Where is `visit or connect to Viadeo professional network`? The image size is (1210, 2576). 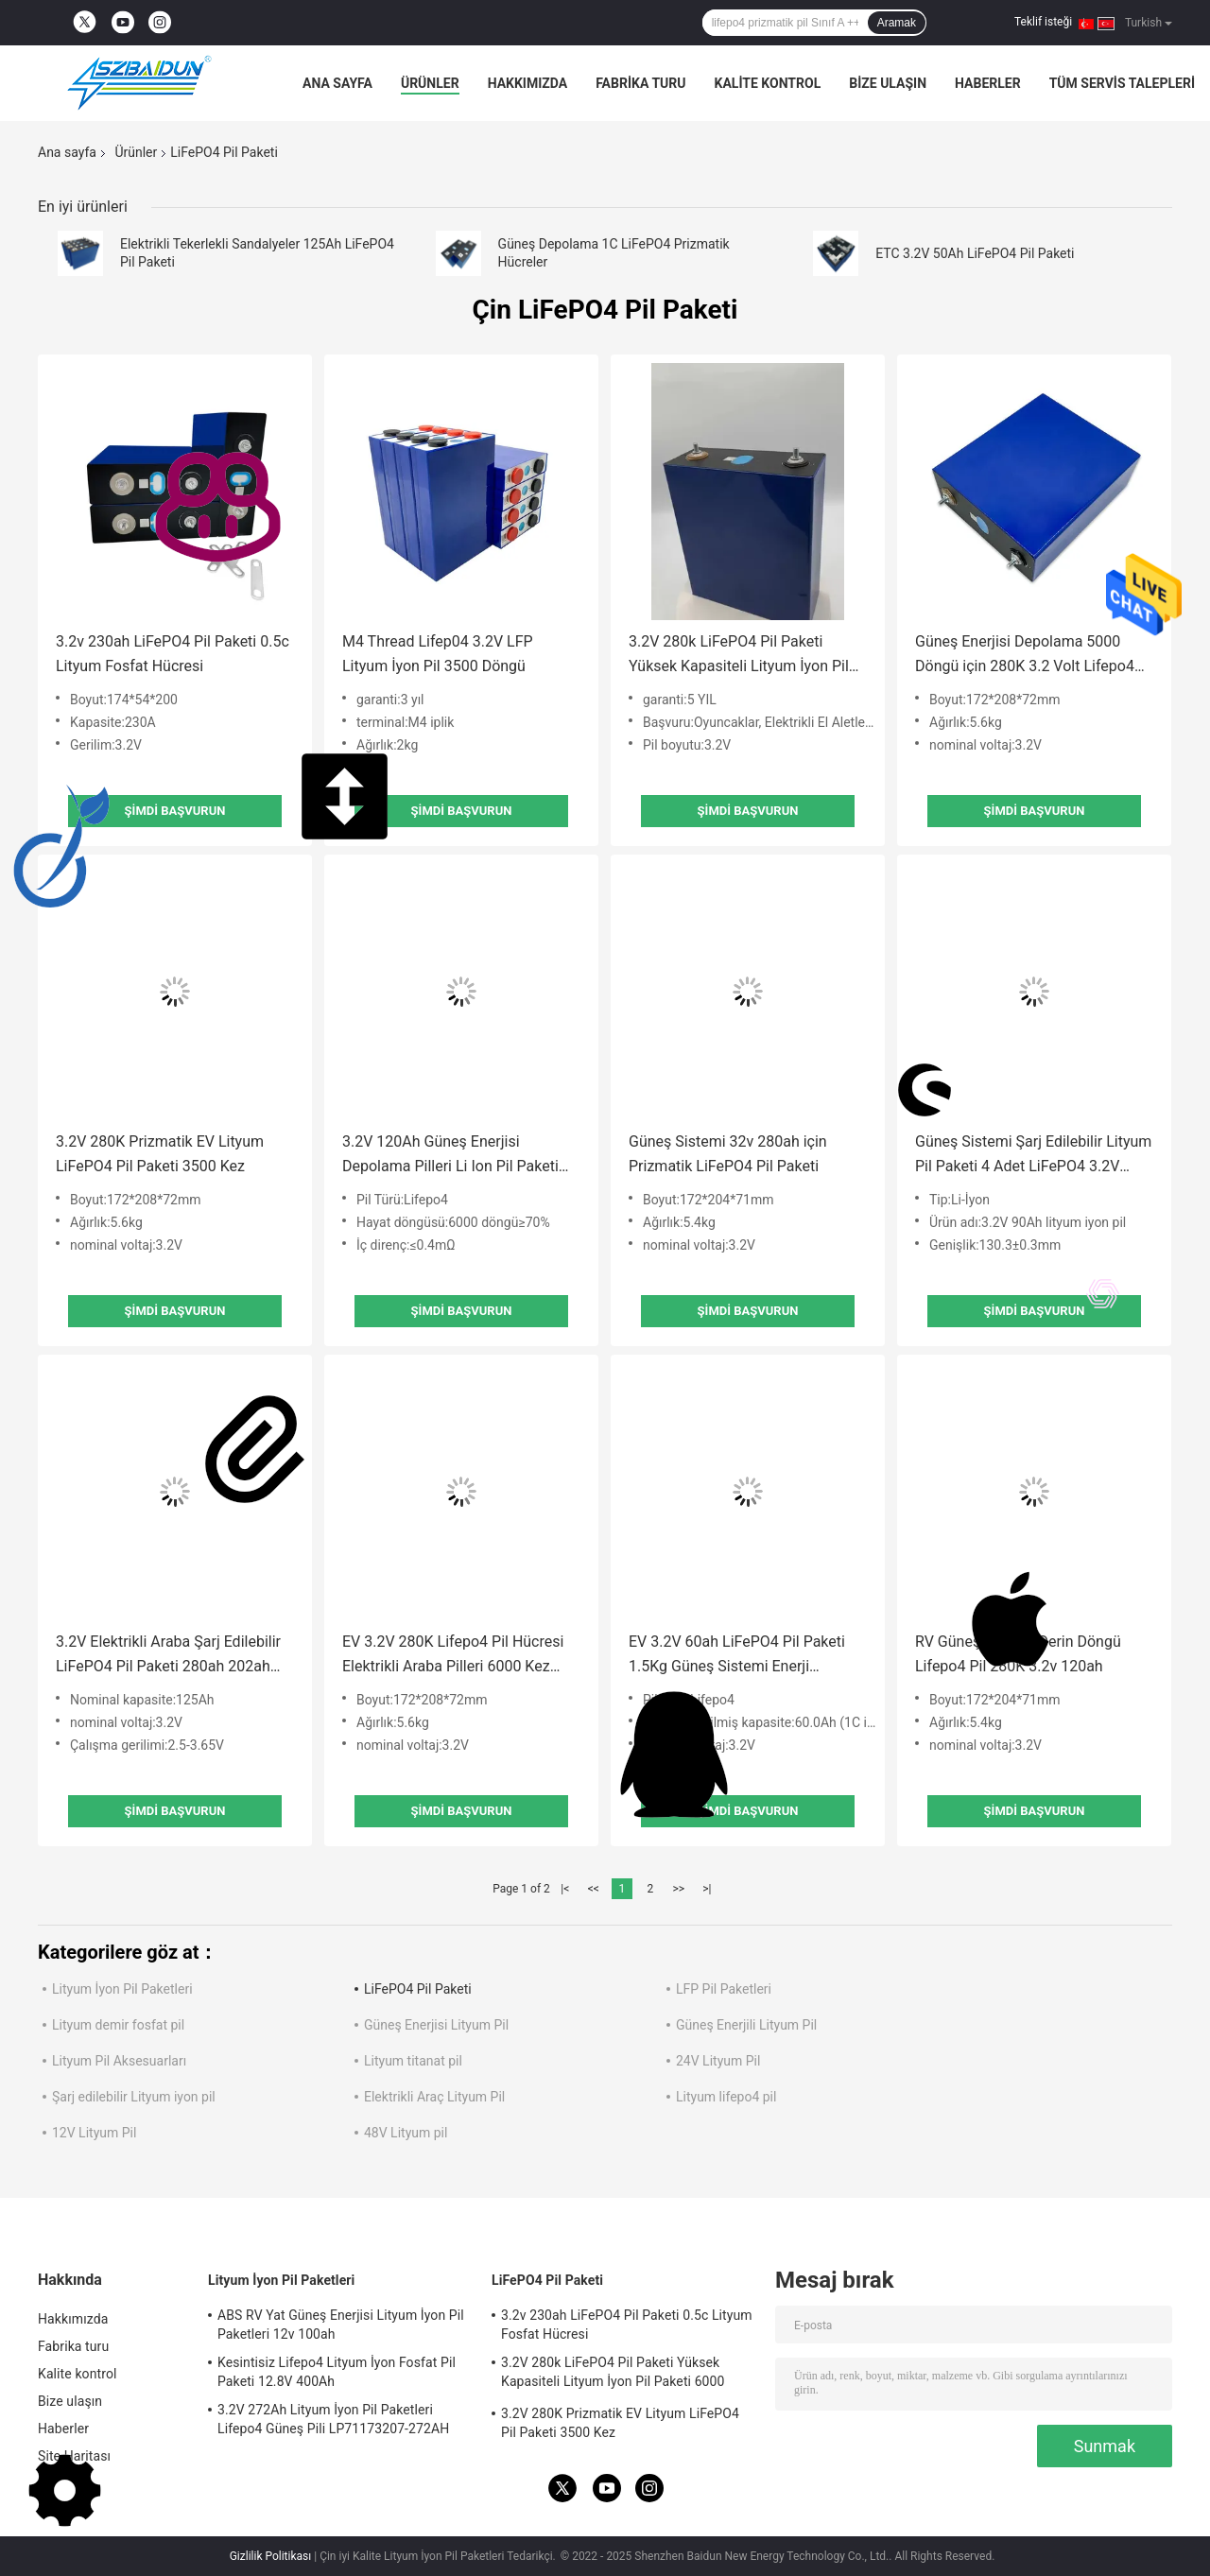 visit or connect to Viadeo professional network is located at coordinates (61, 846).